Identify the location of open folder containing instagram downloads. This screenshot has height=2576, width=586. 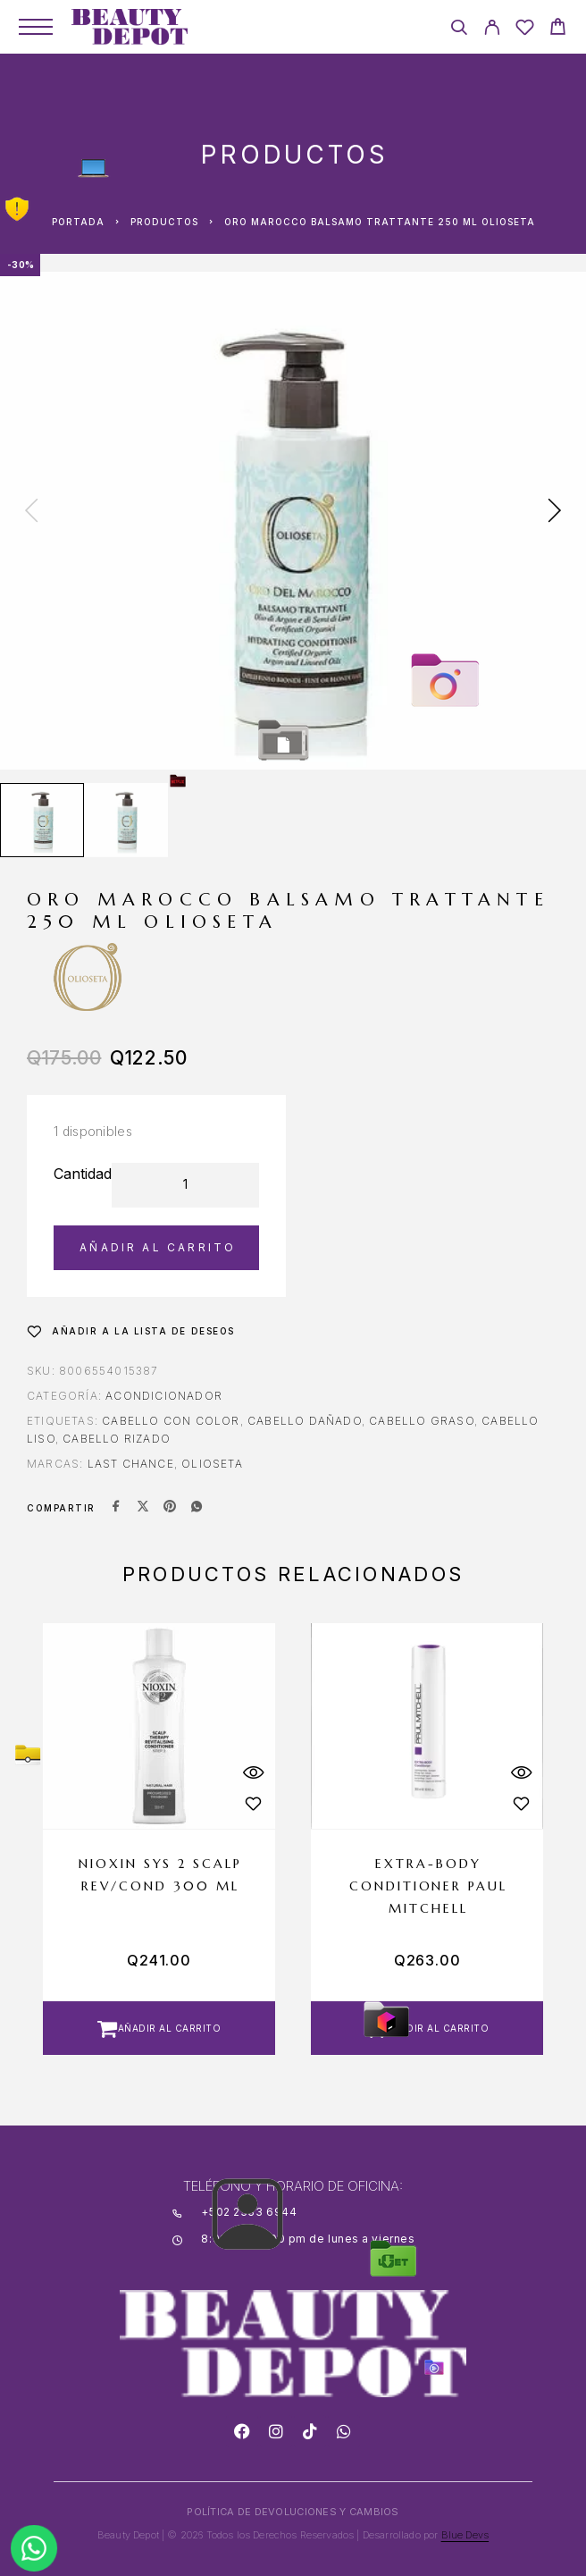
(445, 682).